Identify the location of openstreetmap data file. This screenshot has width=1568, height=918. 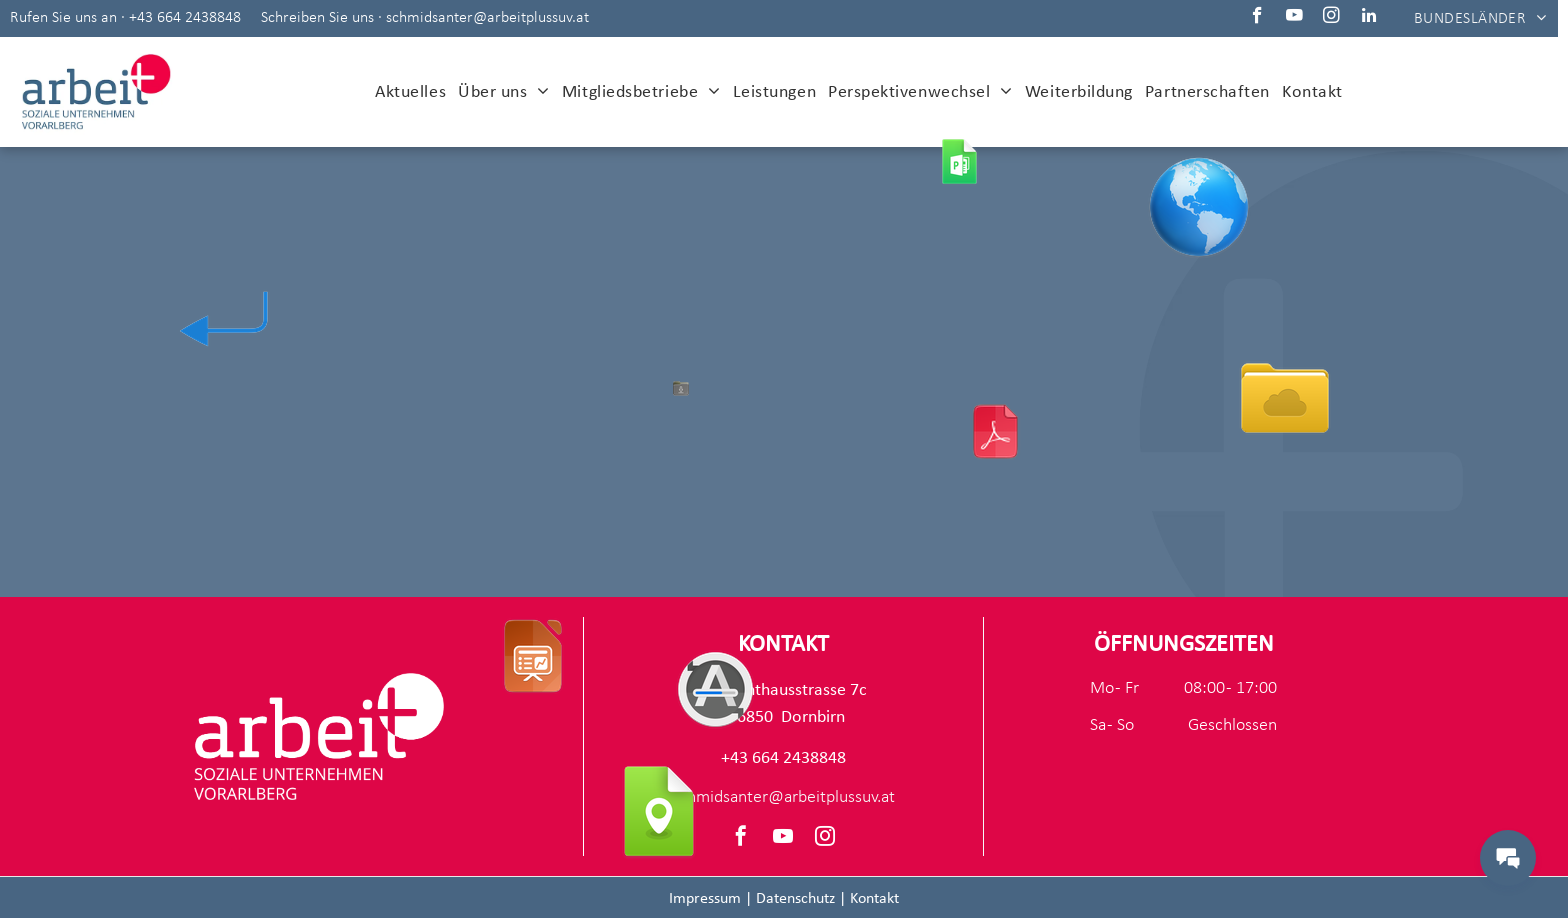
(659, 813).